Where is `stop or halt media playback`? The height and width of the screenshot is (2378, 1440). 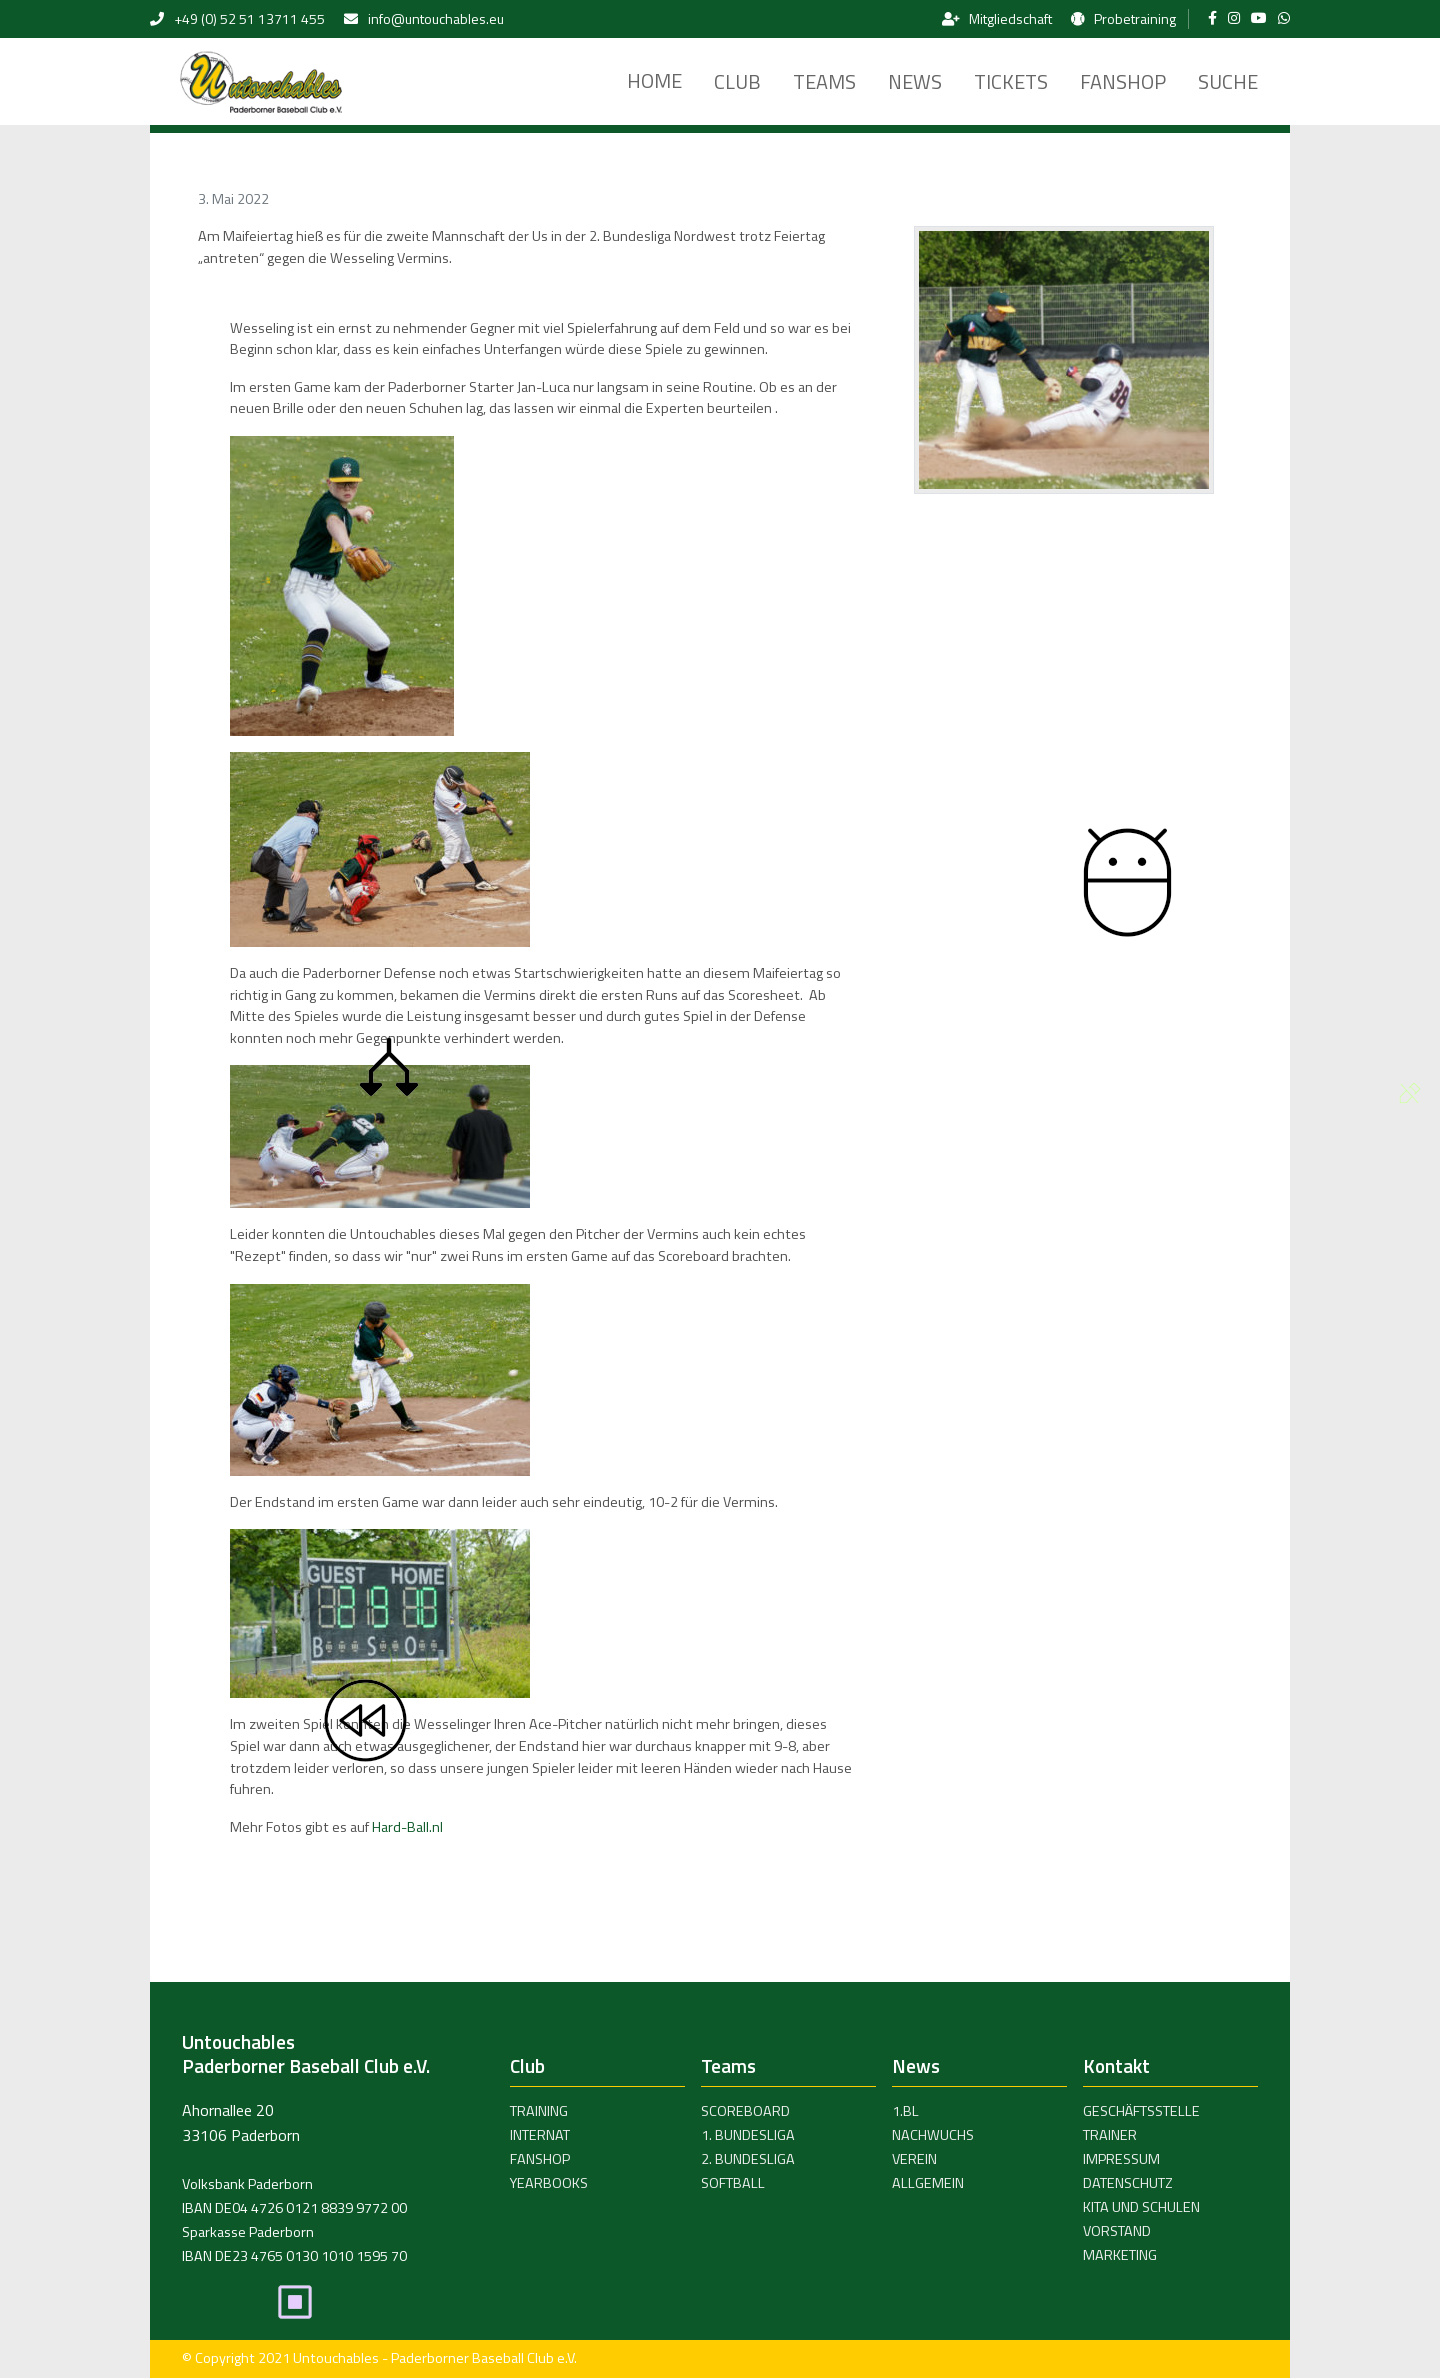 stop or halt media playback is located at coordinates (295, 2302).